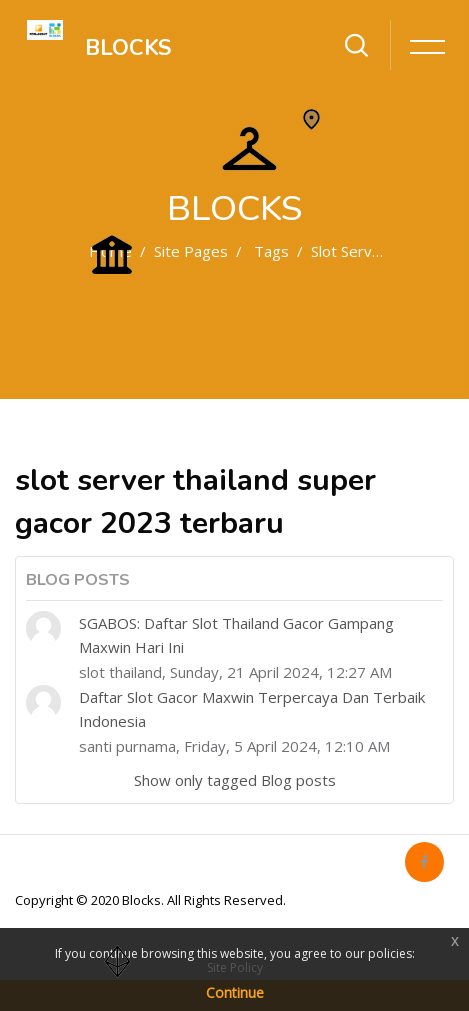 The image size is (469, 1011). What do you see at coordinates (311, 119) in the screenshot?
I see `view or select a location on the map` at bounding box center [311, 119].